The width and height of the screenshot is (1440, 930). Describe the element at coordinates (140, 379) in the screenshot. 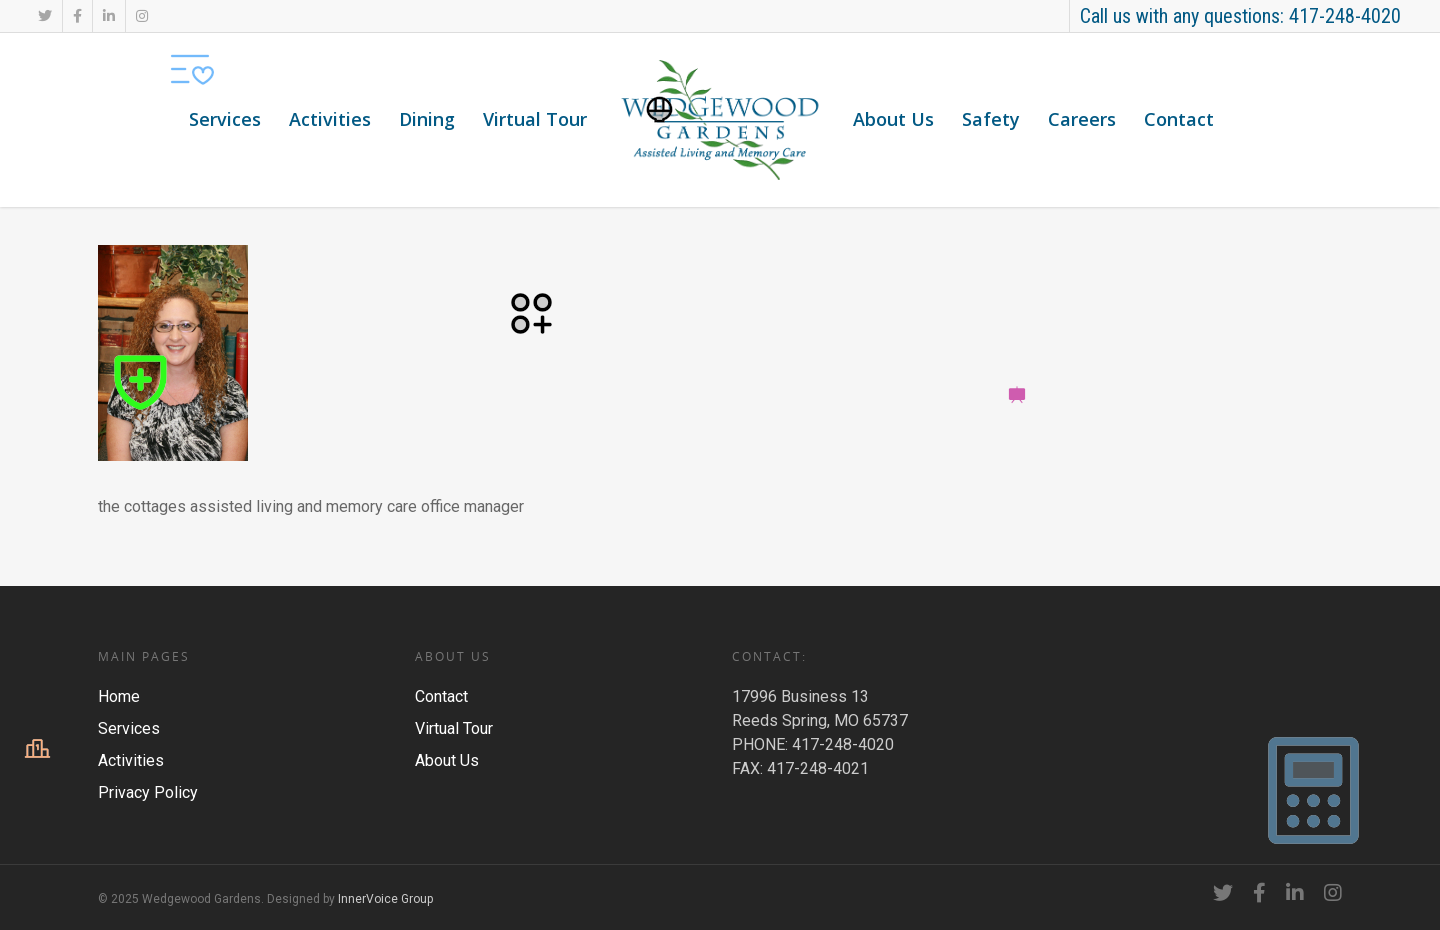

I see `add new security protection` at that location.